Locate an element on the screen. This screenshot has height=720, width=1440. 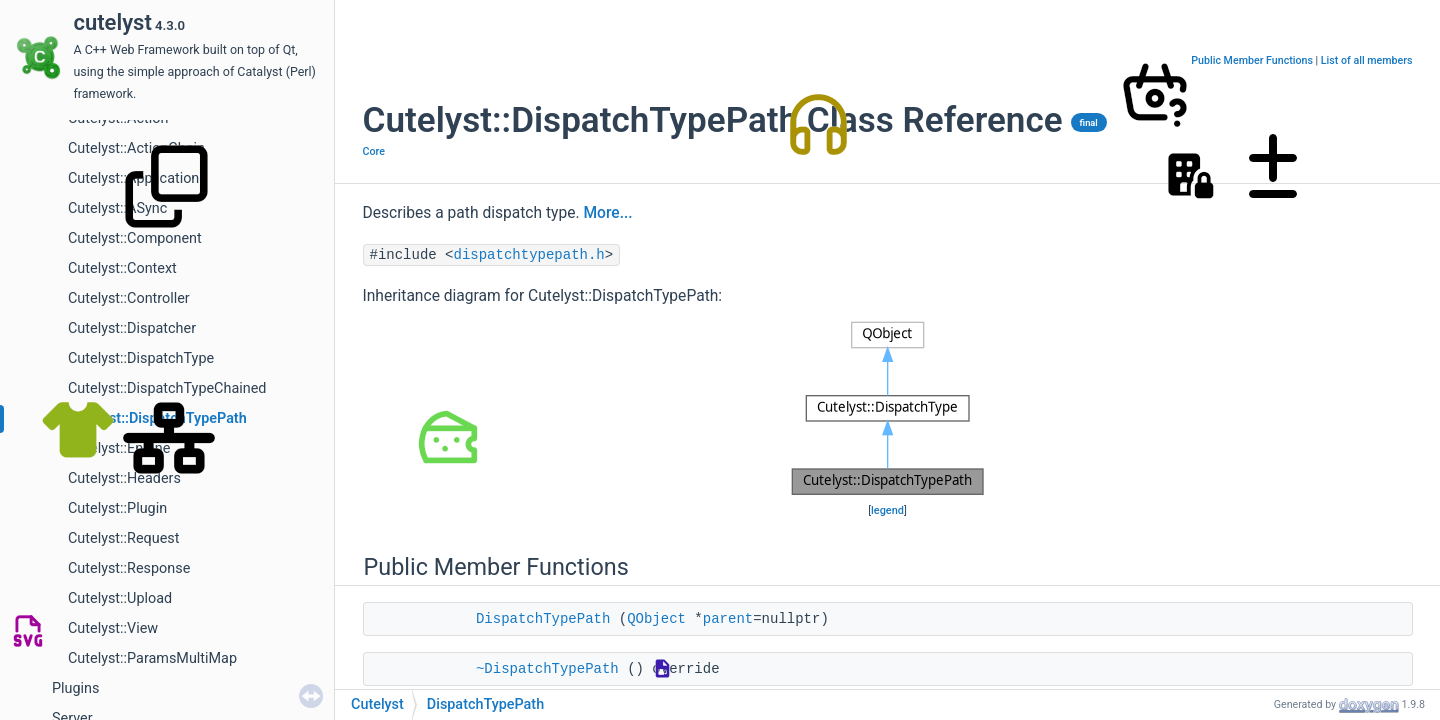
check order status or details is located at coordinates (1155, 92).